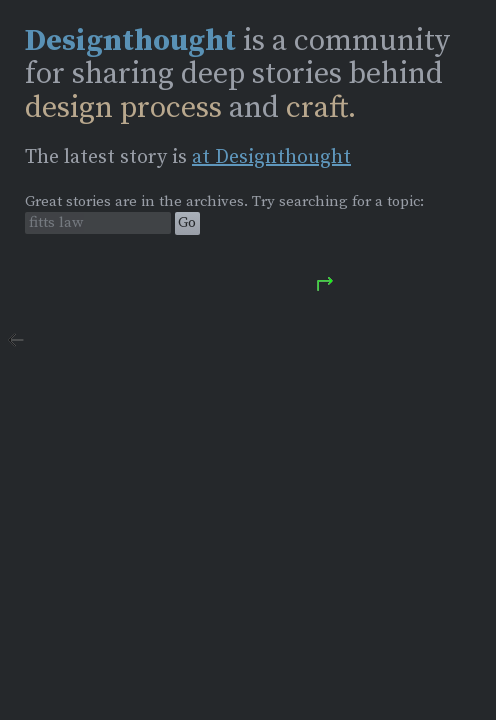  What do you see at coordinates (16, 340) in the screenshot?
I see `go back to the previous screen` at bounding box center [16, 340].